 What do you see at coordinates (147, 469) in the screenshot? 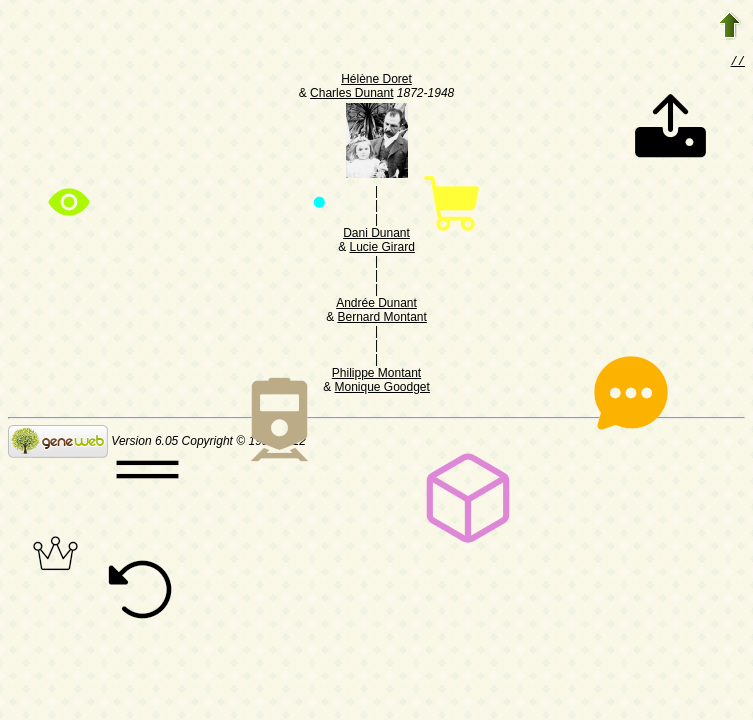
I see `drag to reorder or rearrange items` at bounding box center [147, 469].